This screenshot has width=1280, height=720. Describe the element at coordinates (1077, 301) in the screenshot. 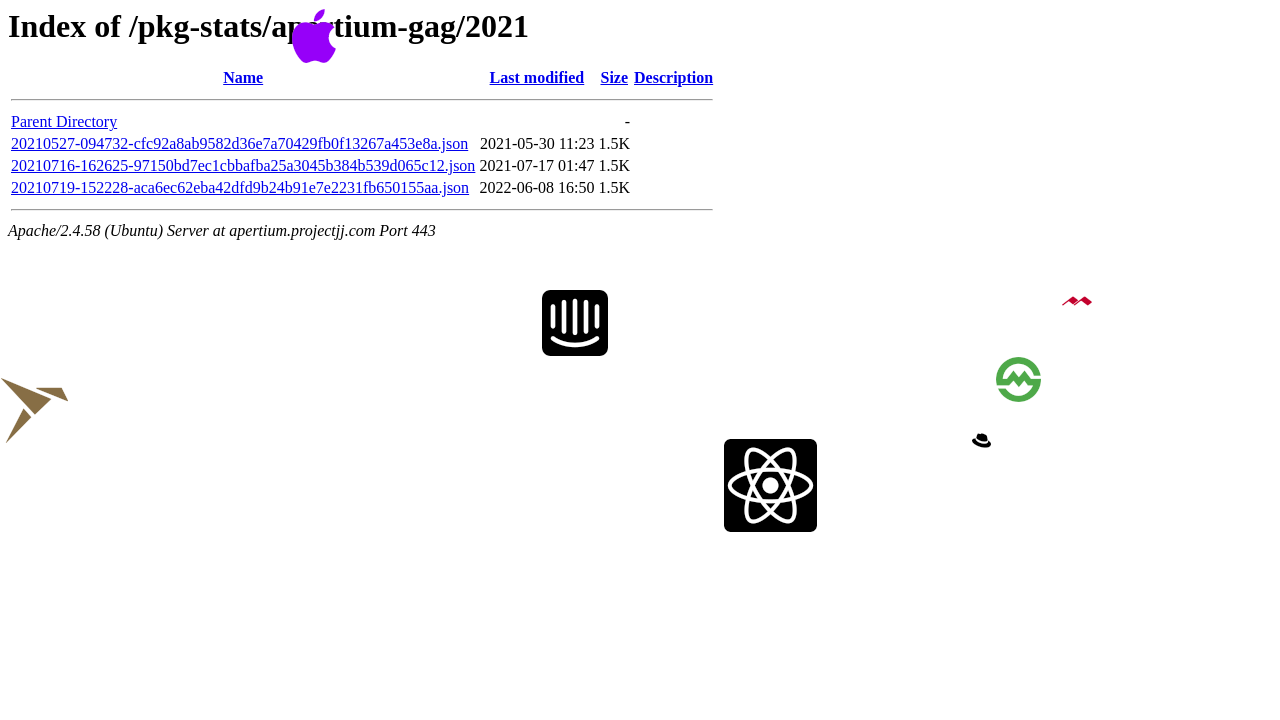

I see `dovecot email server logo` at that location.